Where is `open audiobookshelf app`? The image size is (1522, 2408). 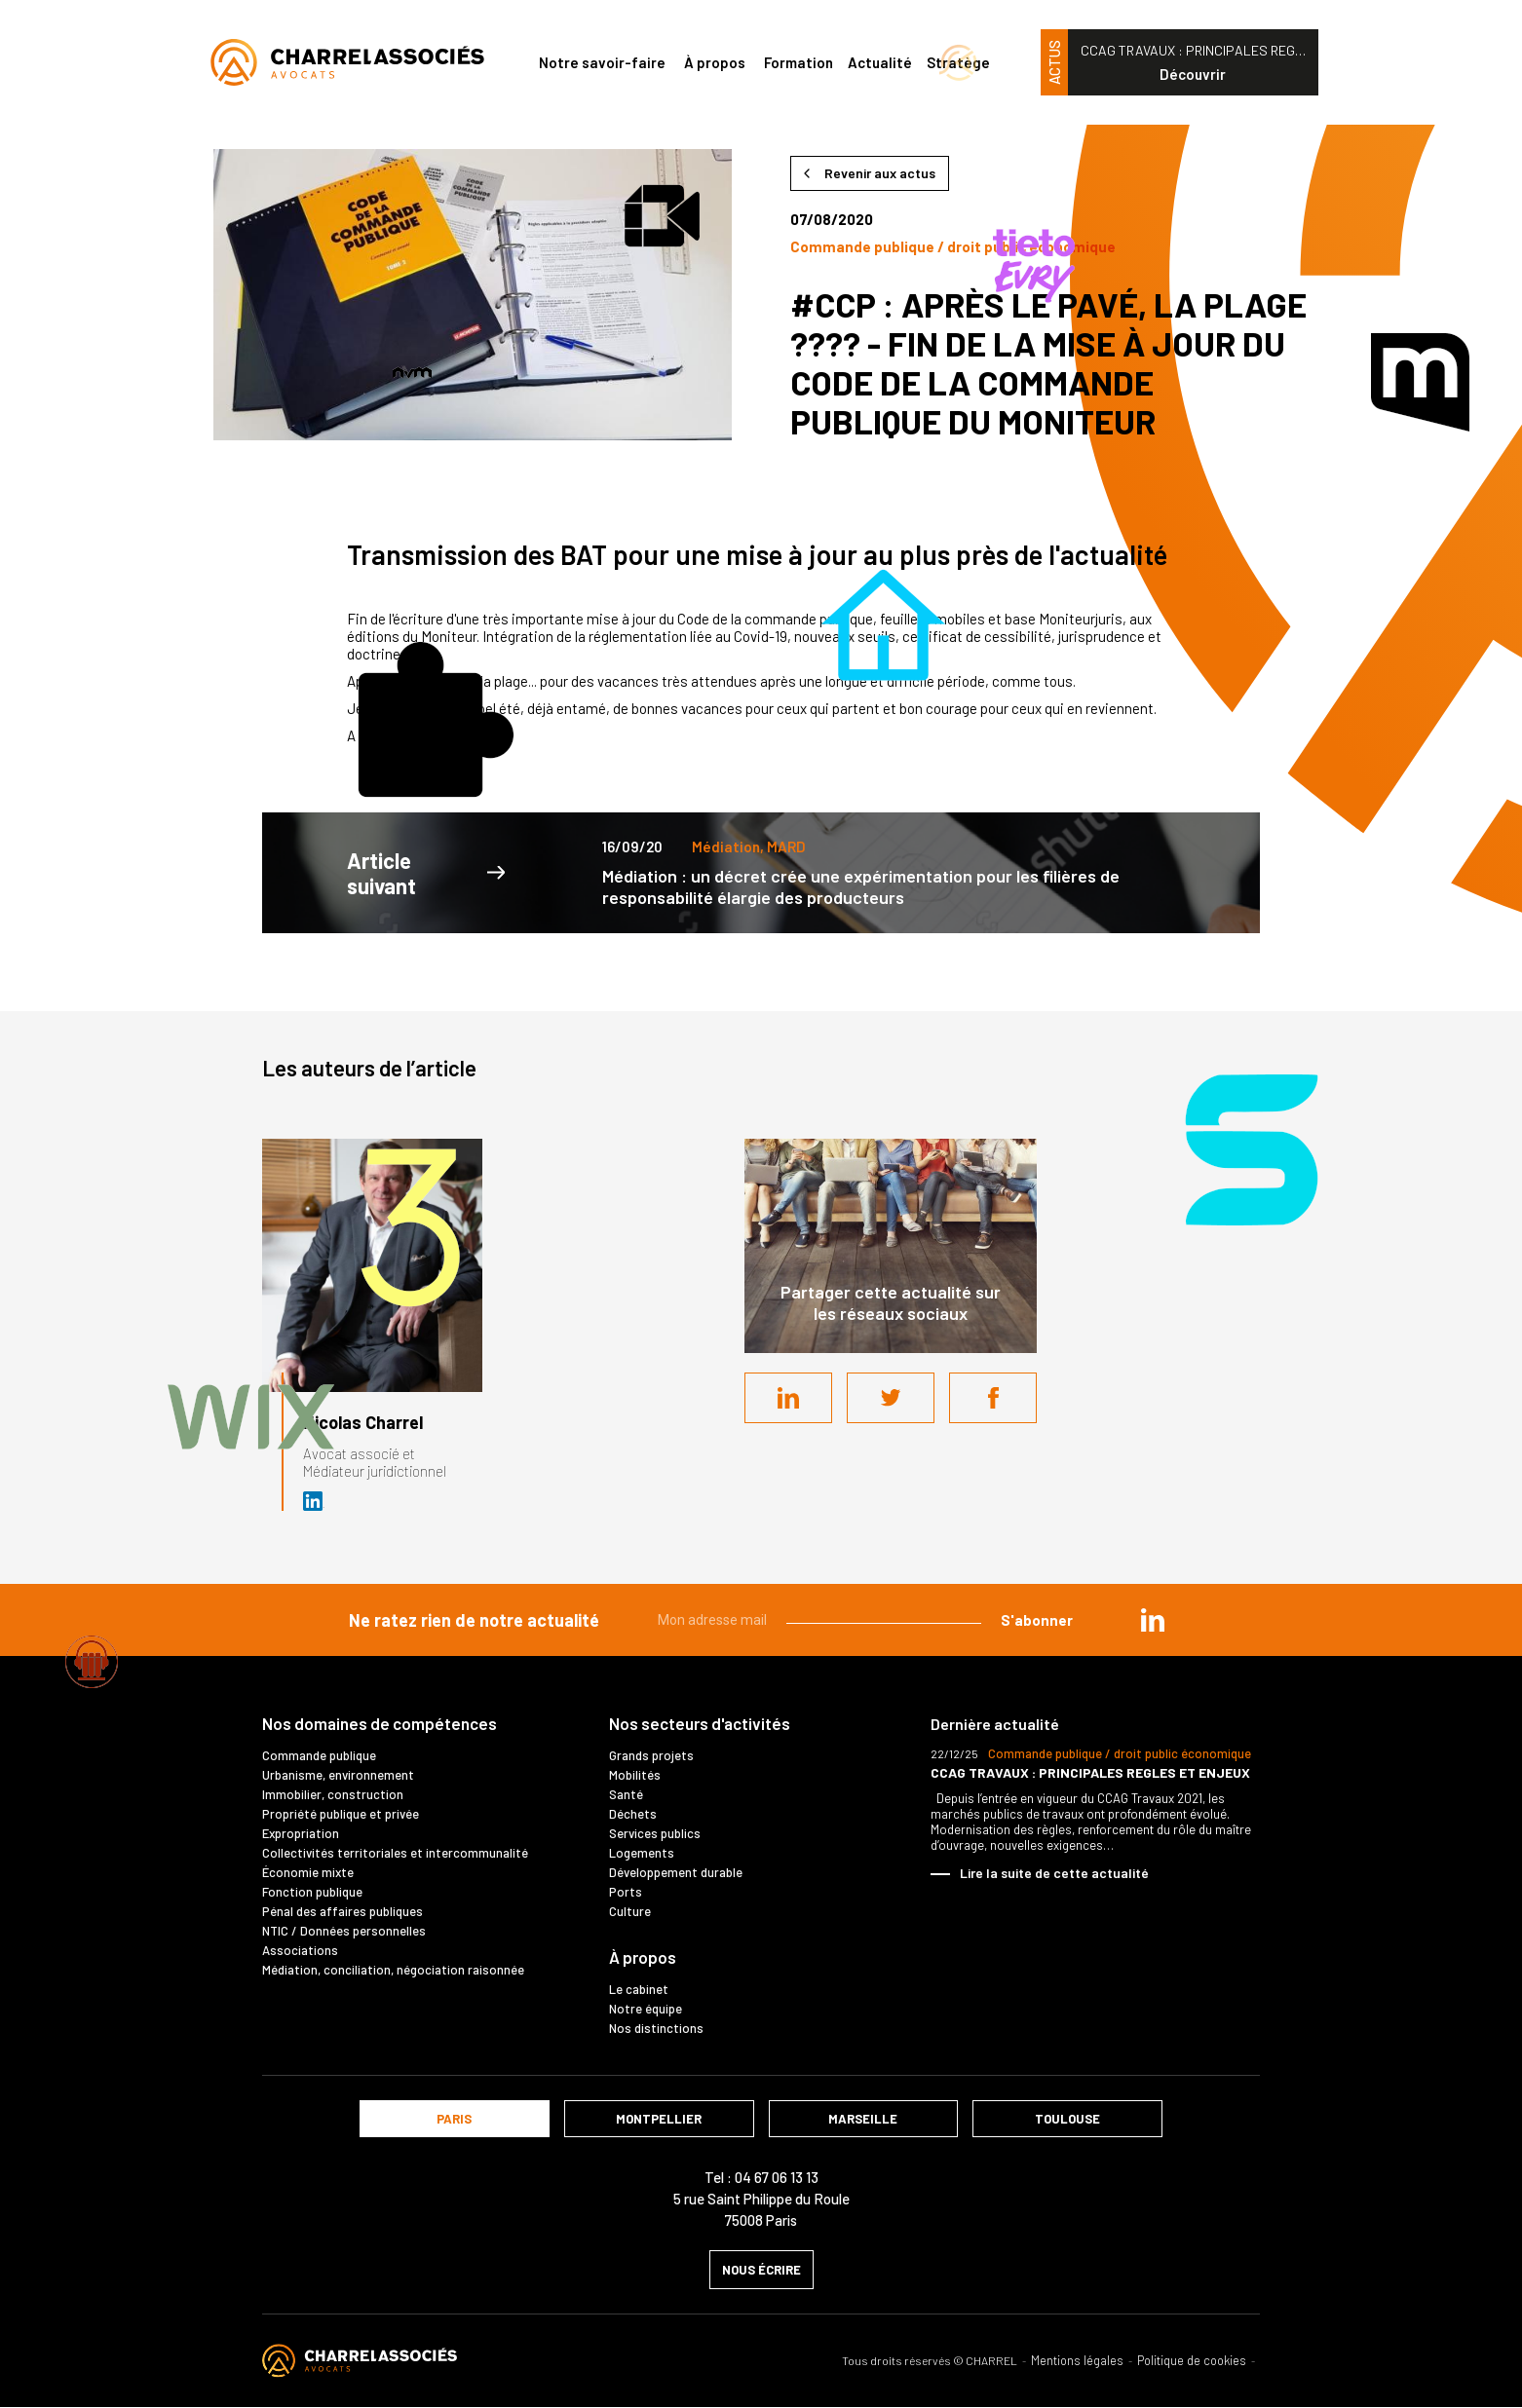 open audiobookshelf app is located at coordinates (92, 1662).